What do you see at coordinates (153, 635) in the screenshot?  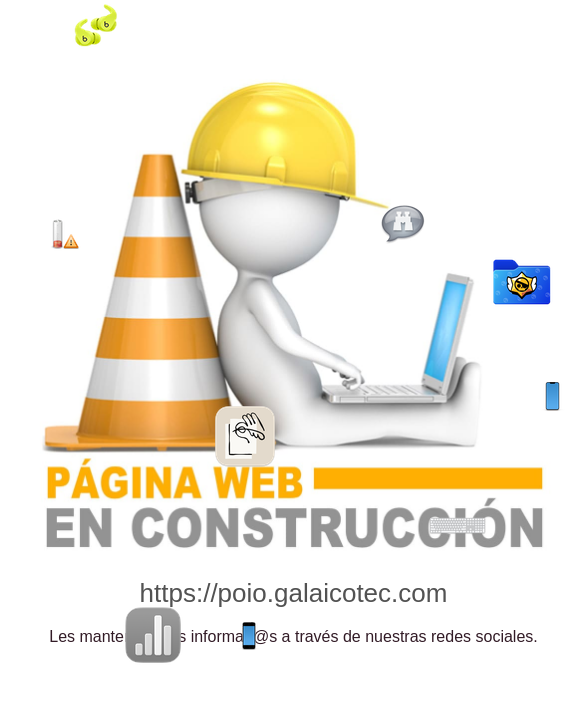 I see `open numbers spreadsheet app` at bounding box center [153, 635].